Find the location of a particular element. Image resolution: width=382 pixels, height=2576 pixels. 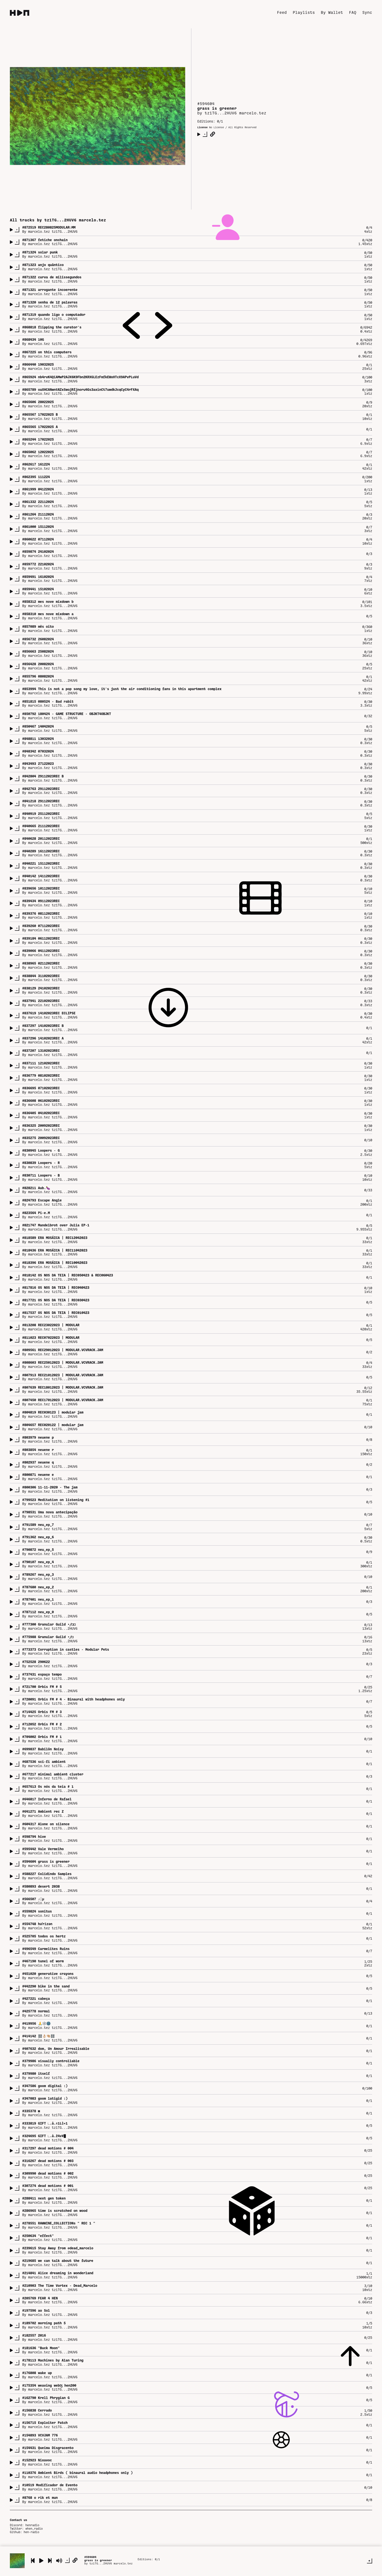

open the New York Times app is located at coordinates (287, 2404).